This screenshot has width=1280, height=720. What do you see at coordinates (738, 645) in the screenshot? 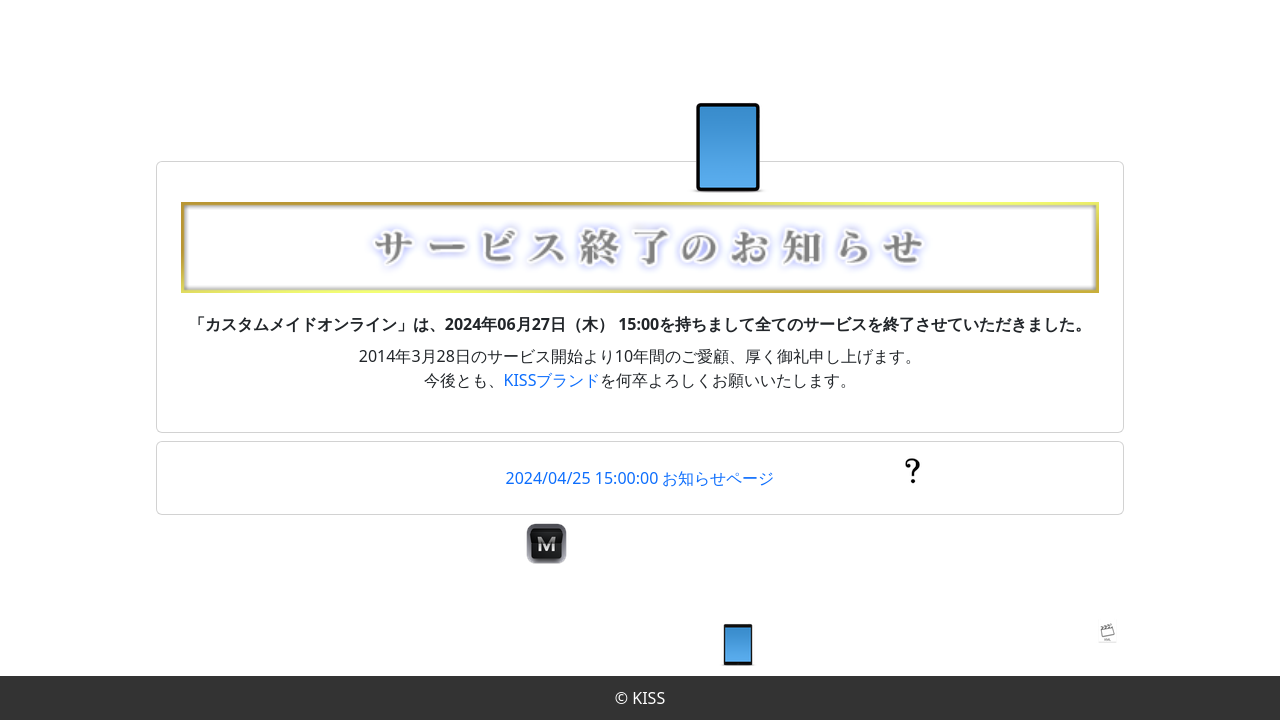
I see `iPad with cellular connectivity` at bounding box center [738, 645].